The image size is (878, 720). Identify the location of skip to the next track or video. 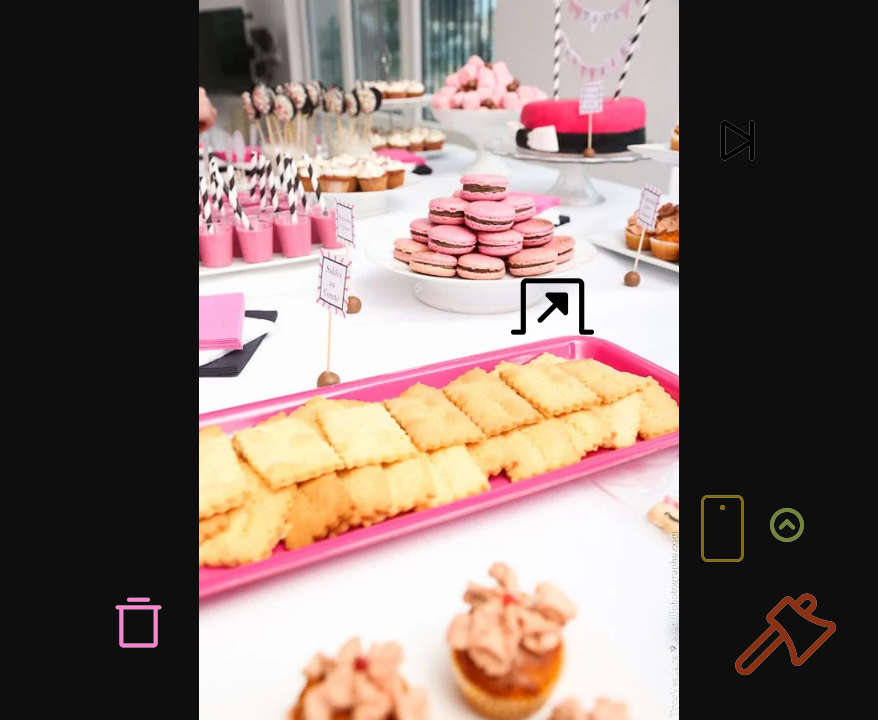
(737, 140).